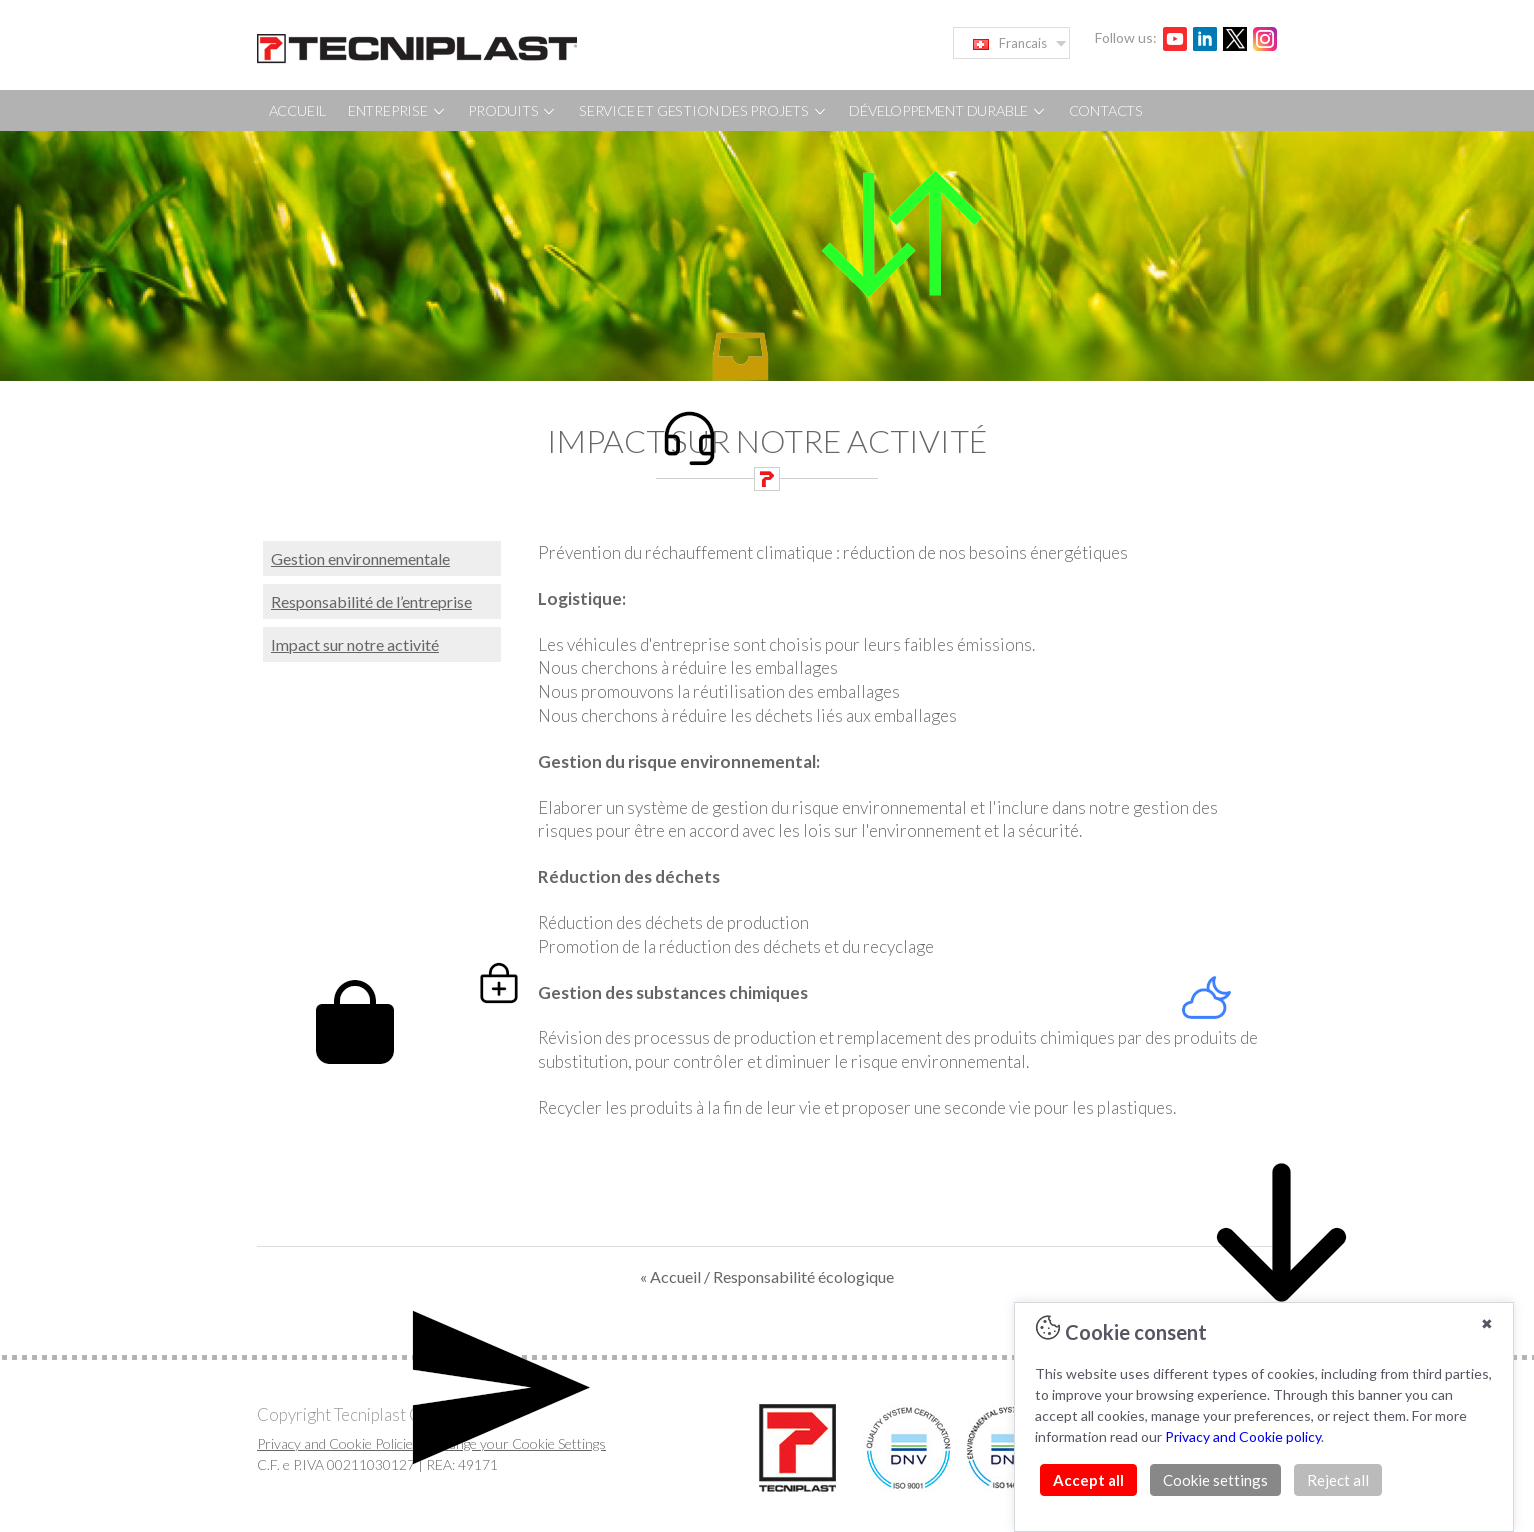  What do you see at coordinates (499, 983) in the screenshot?
I see `add item to shopping bag` at bounding box center [499, 983].